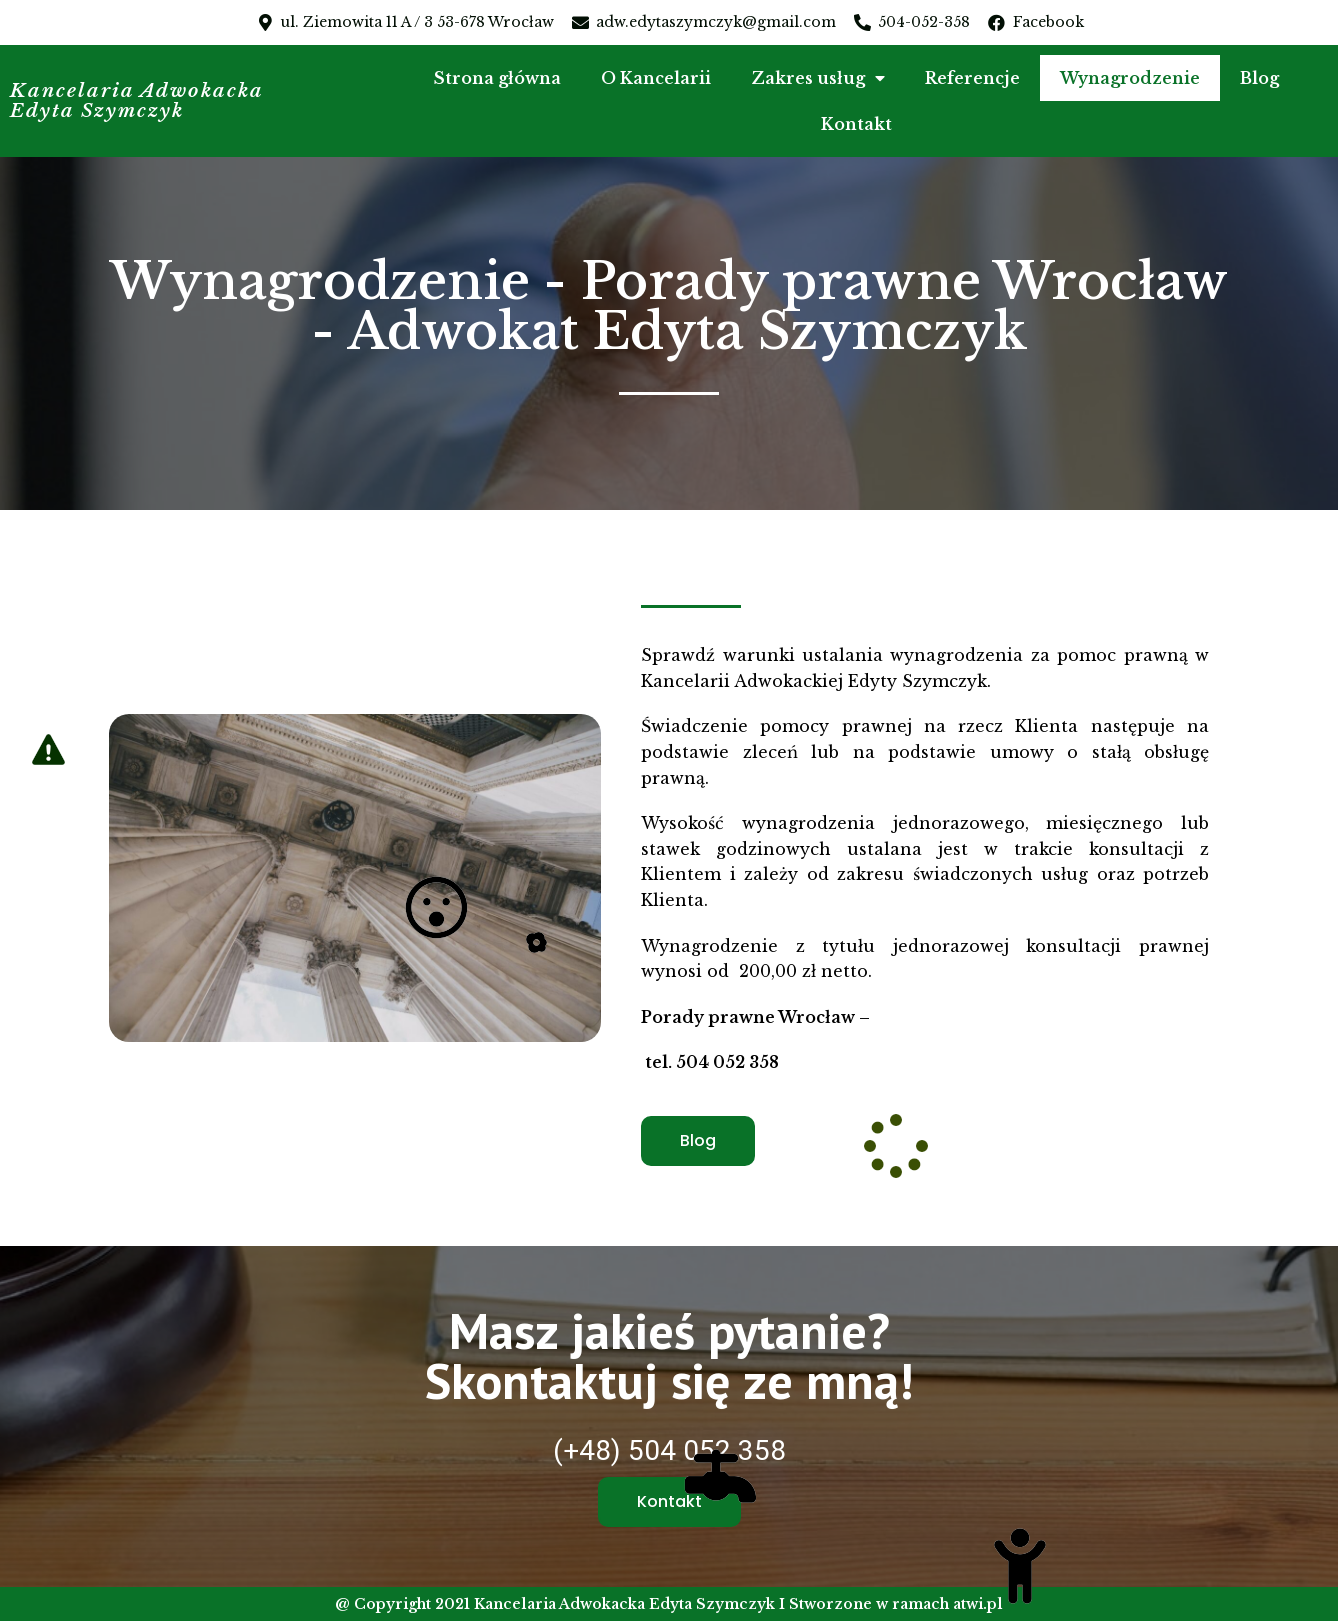 This screenshot has width=1338, height=1621. What do you see at coordinates (48, 750) in the screenshot?
I see `indicates a warning or caution state` at bounding box center [48, 750].